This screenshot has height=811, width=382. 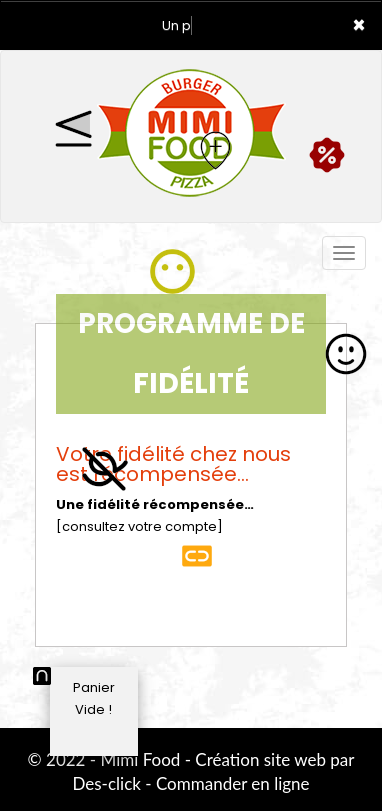 I want to click on select a neutral or blank reaction, so click(x=172, y=271).